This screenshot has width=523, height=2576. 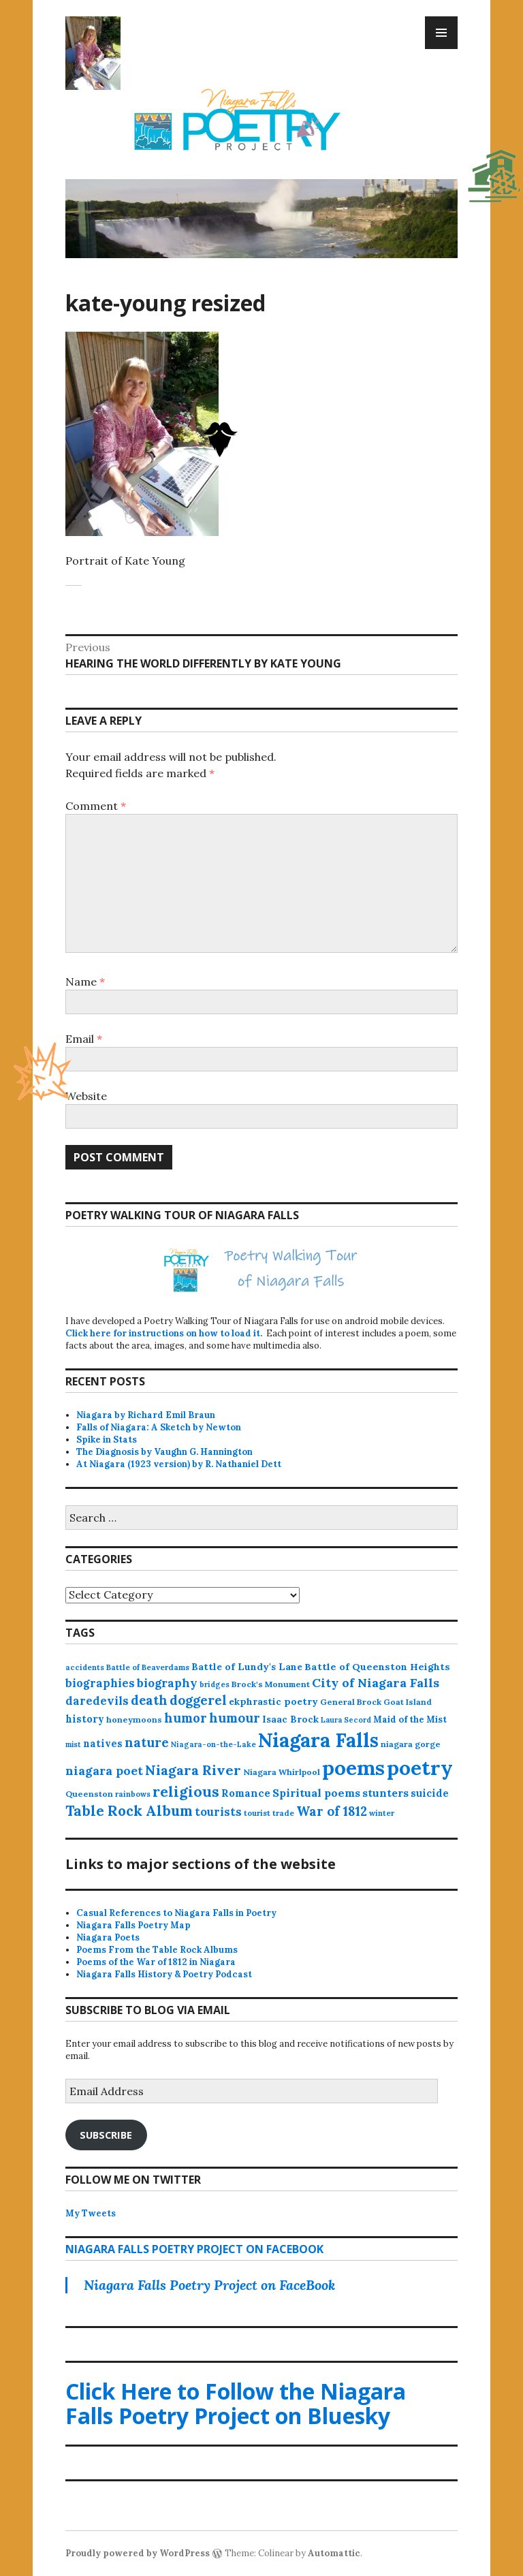 What do you see at coordinates (308, 129) in the screenshot?
I see `make an announcement or broadcast` at bounding box center [308, 129].